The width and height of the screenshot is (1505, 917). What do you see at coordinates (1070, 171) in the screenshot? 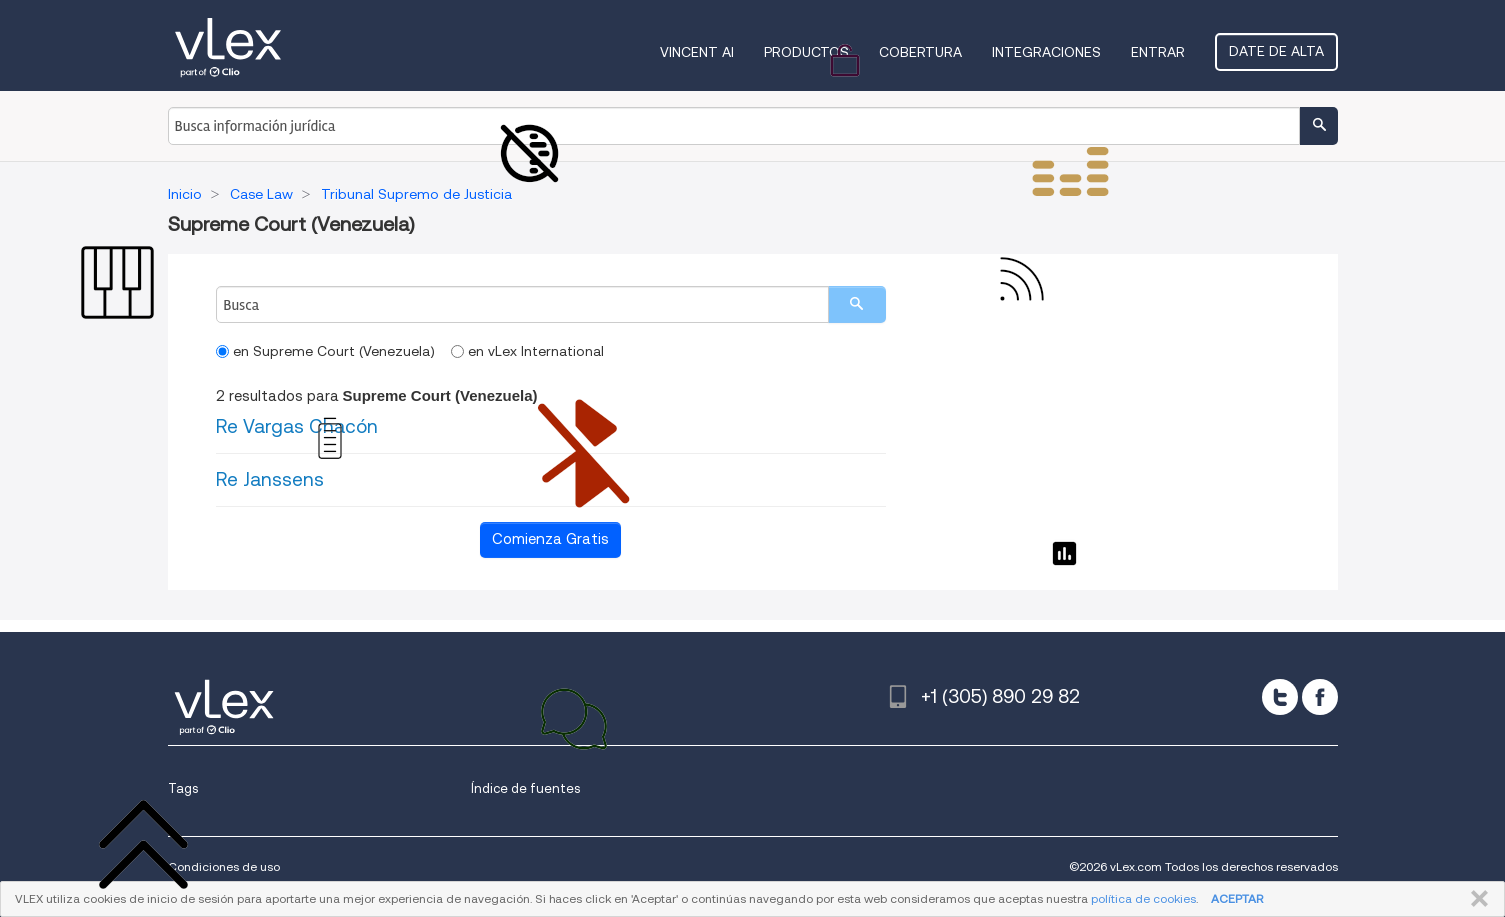
I see `adjust audio equalizer settings` at bounding box center [1070, 171].